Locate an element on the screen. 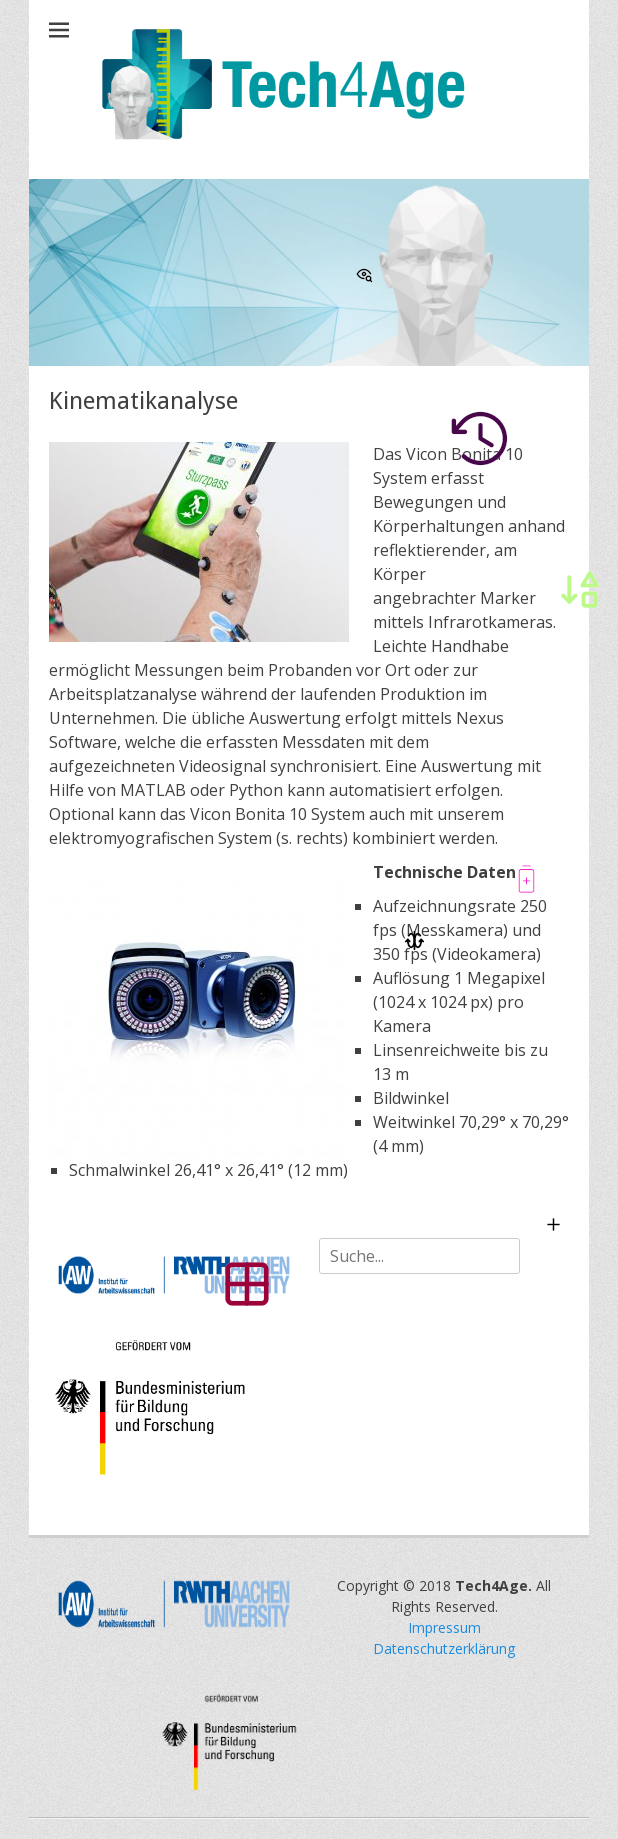 The width and height of the screenshot is (618, 1839). add or insert a new battery is located at coordinates (526, 879).